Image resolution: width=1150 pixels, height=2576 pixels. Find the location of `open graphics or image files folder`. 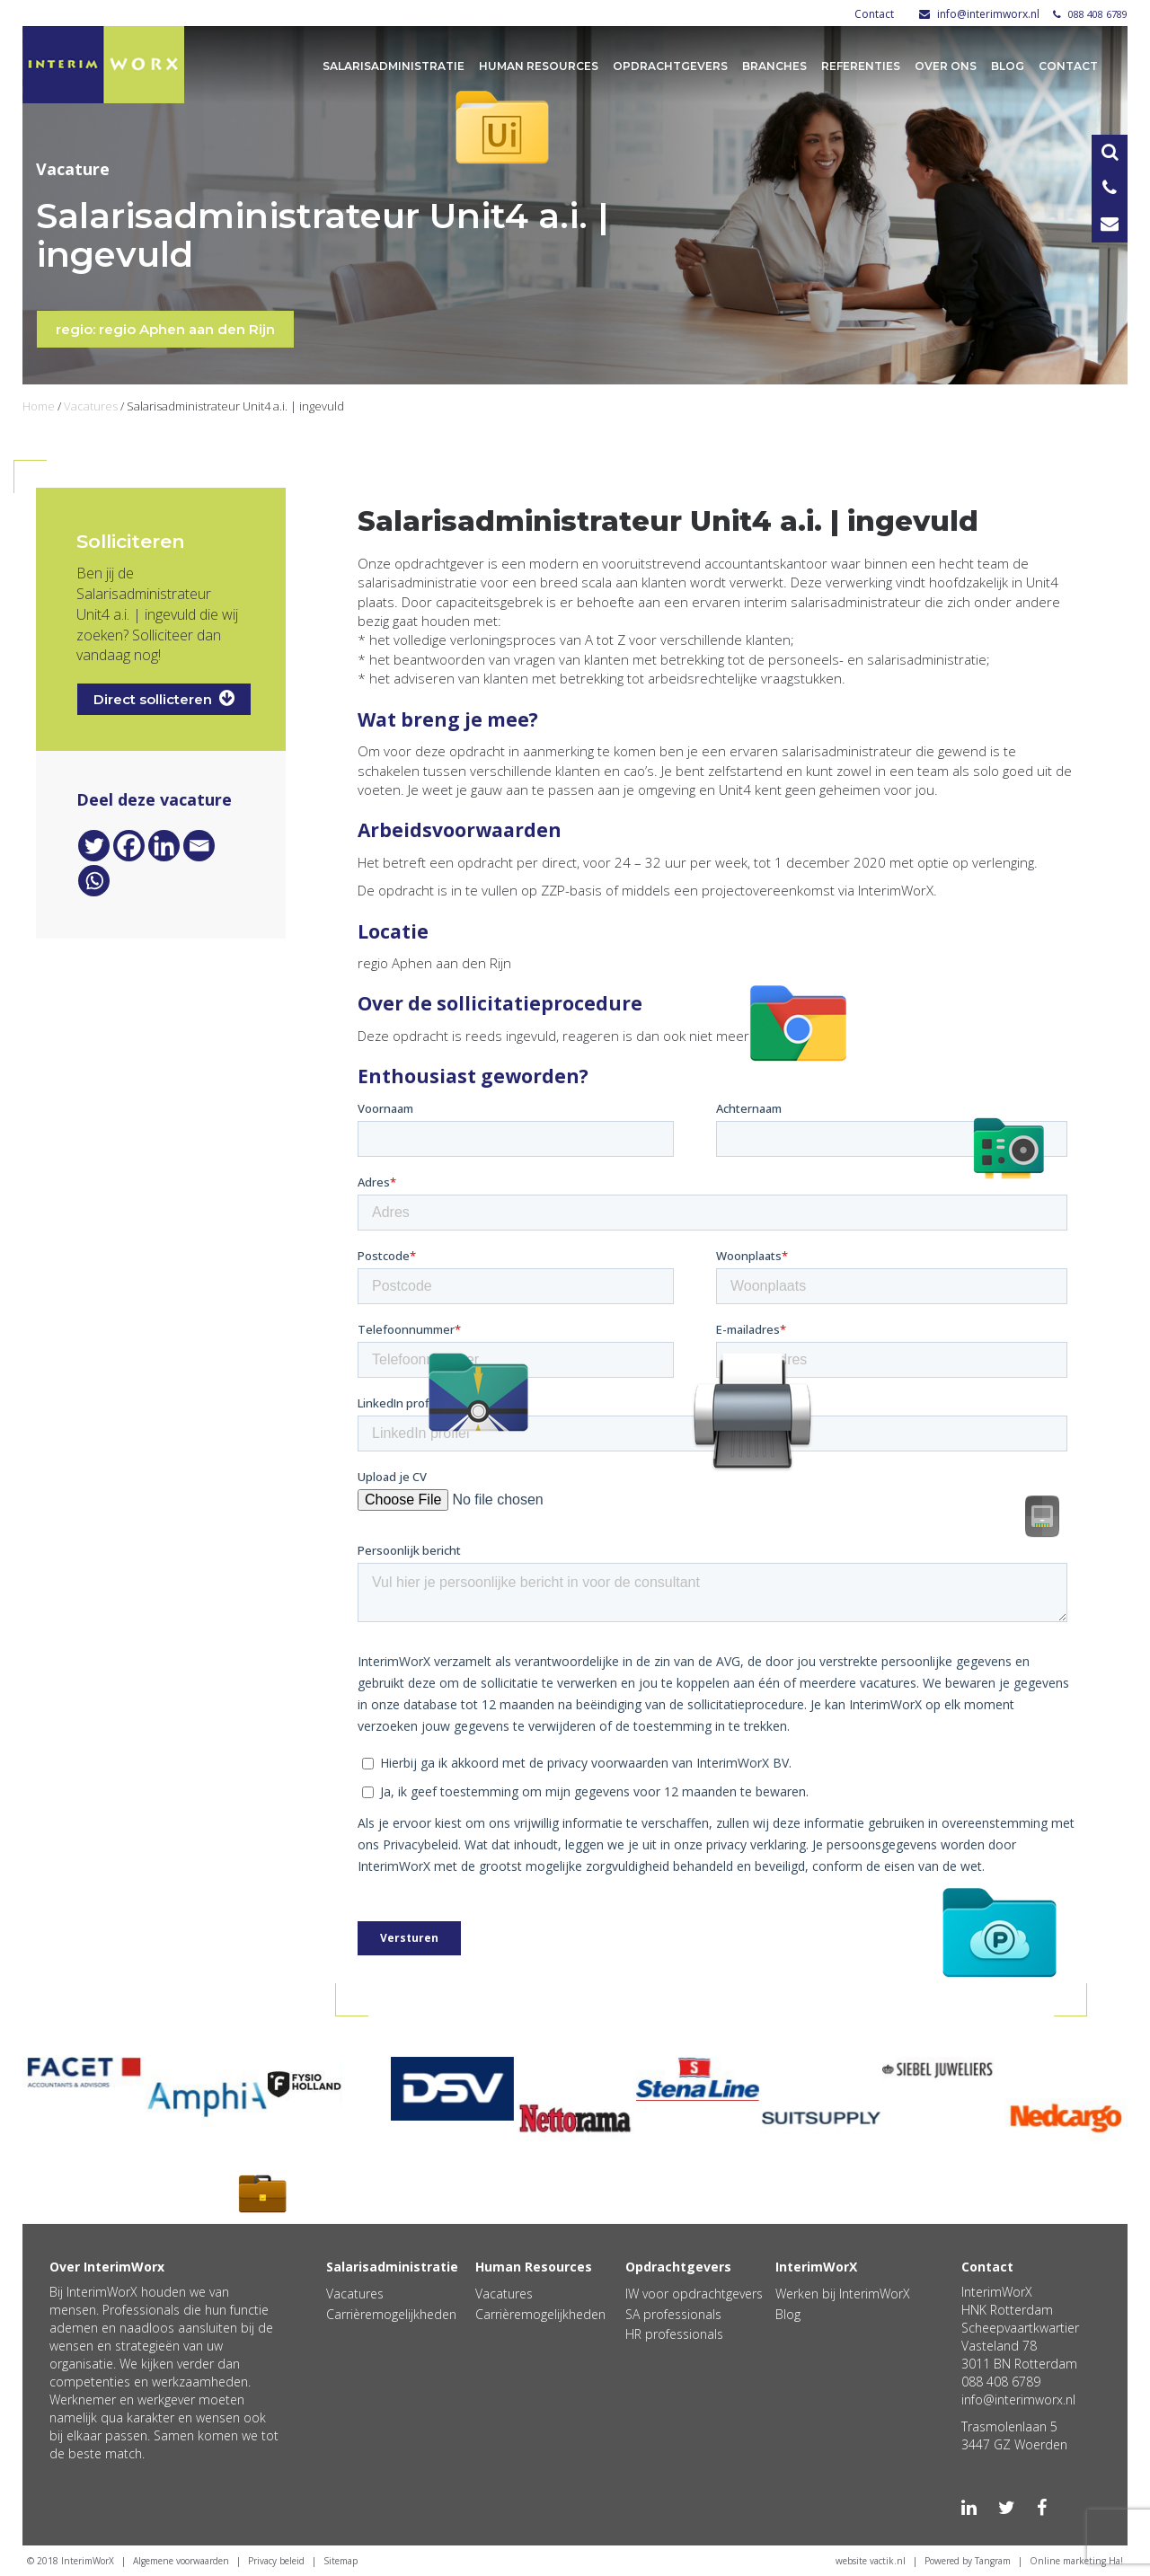

open graphics or image files folder is located at coordinates (1008, 1147).